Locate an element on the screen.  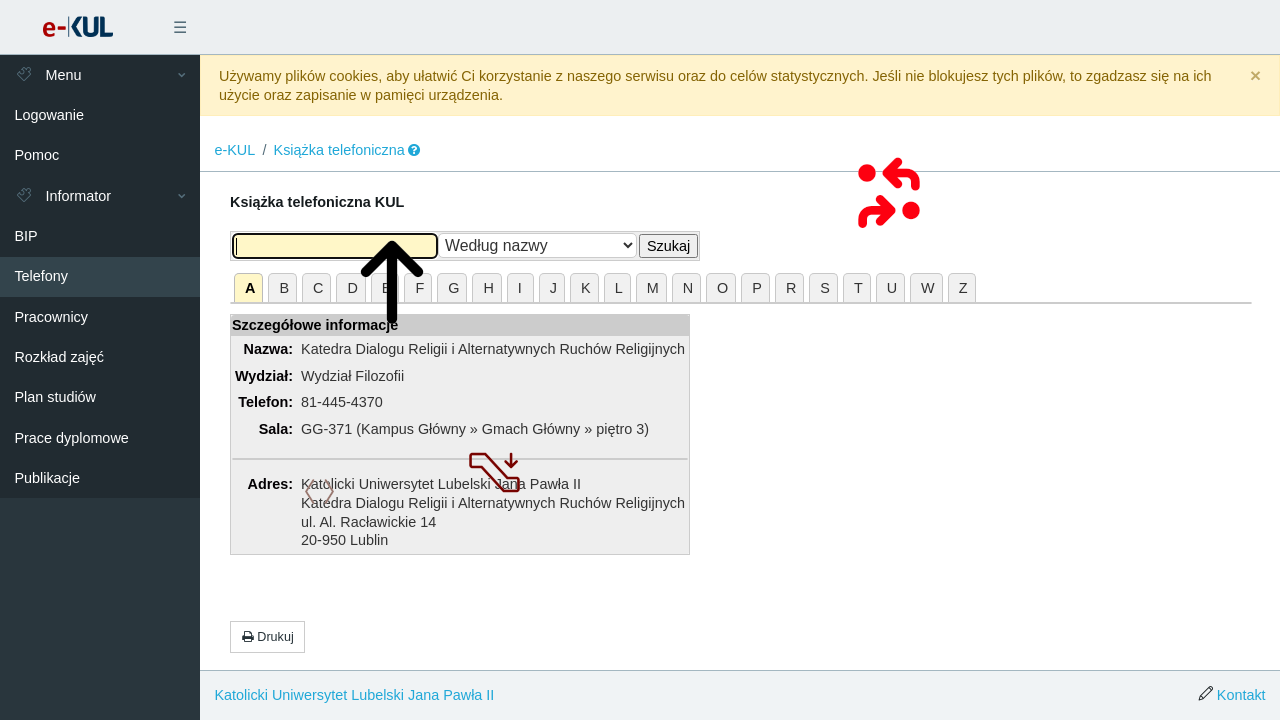
merge or converge items to endpoints is located at coordinates (889, 195).